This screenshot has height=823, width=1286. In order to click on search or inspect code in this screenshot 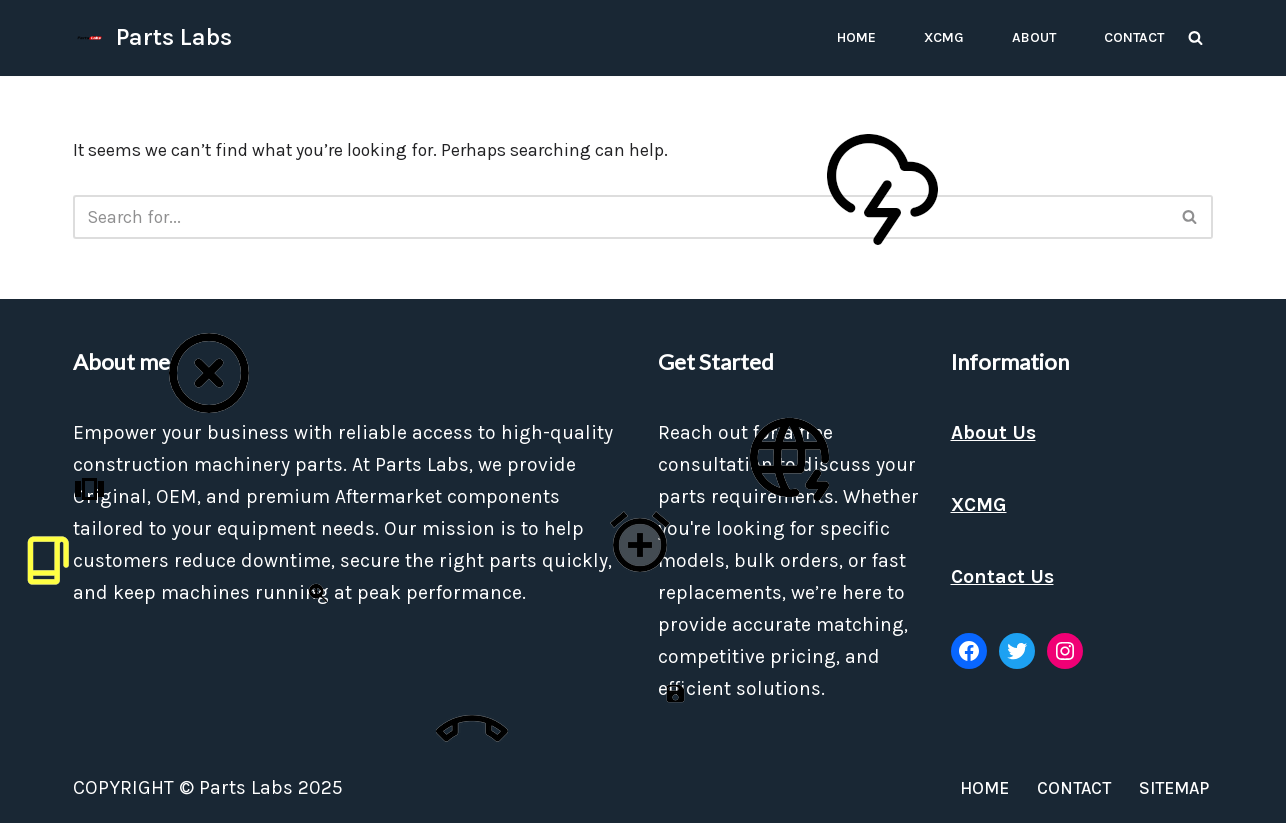, I will do `click(318, 593)`.